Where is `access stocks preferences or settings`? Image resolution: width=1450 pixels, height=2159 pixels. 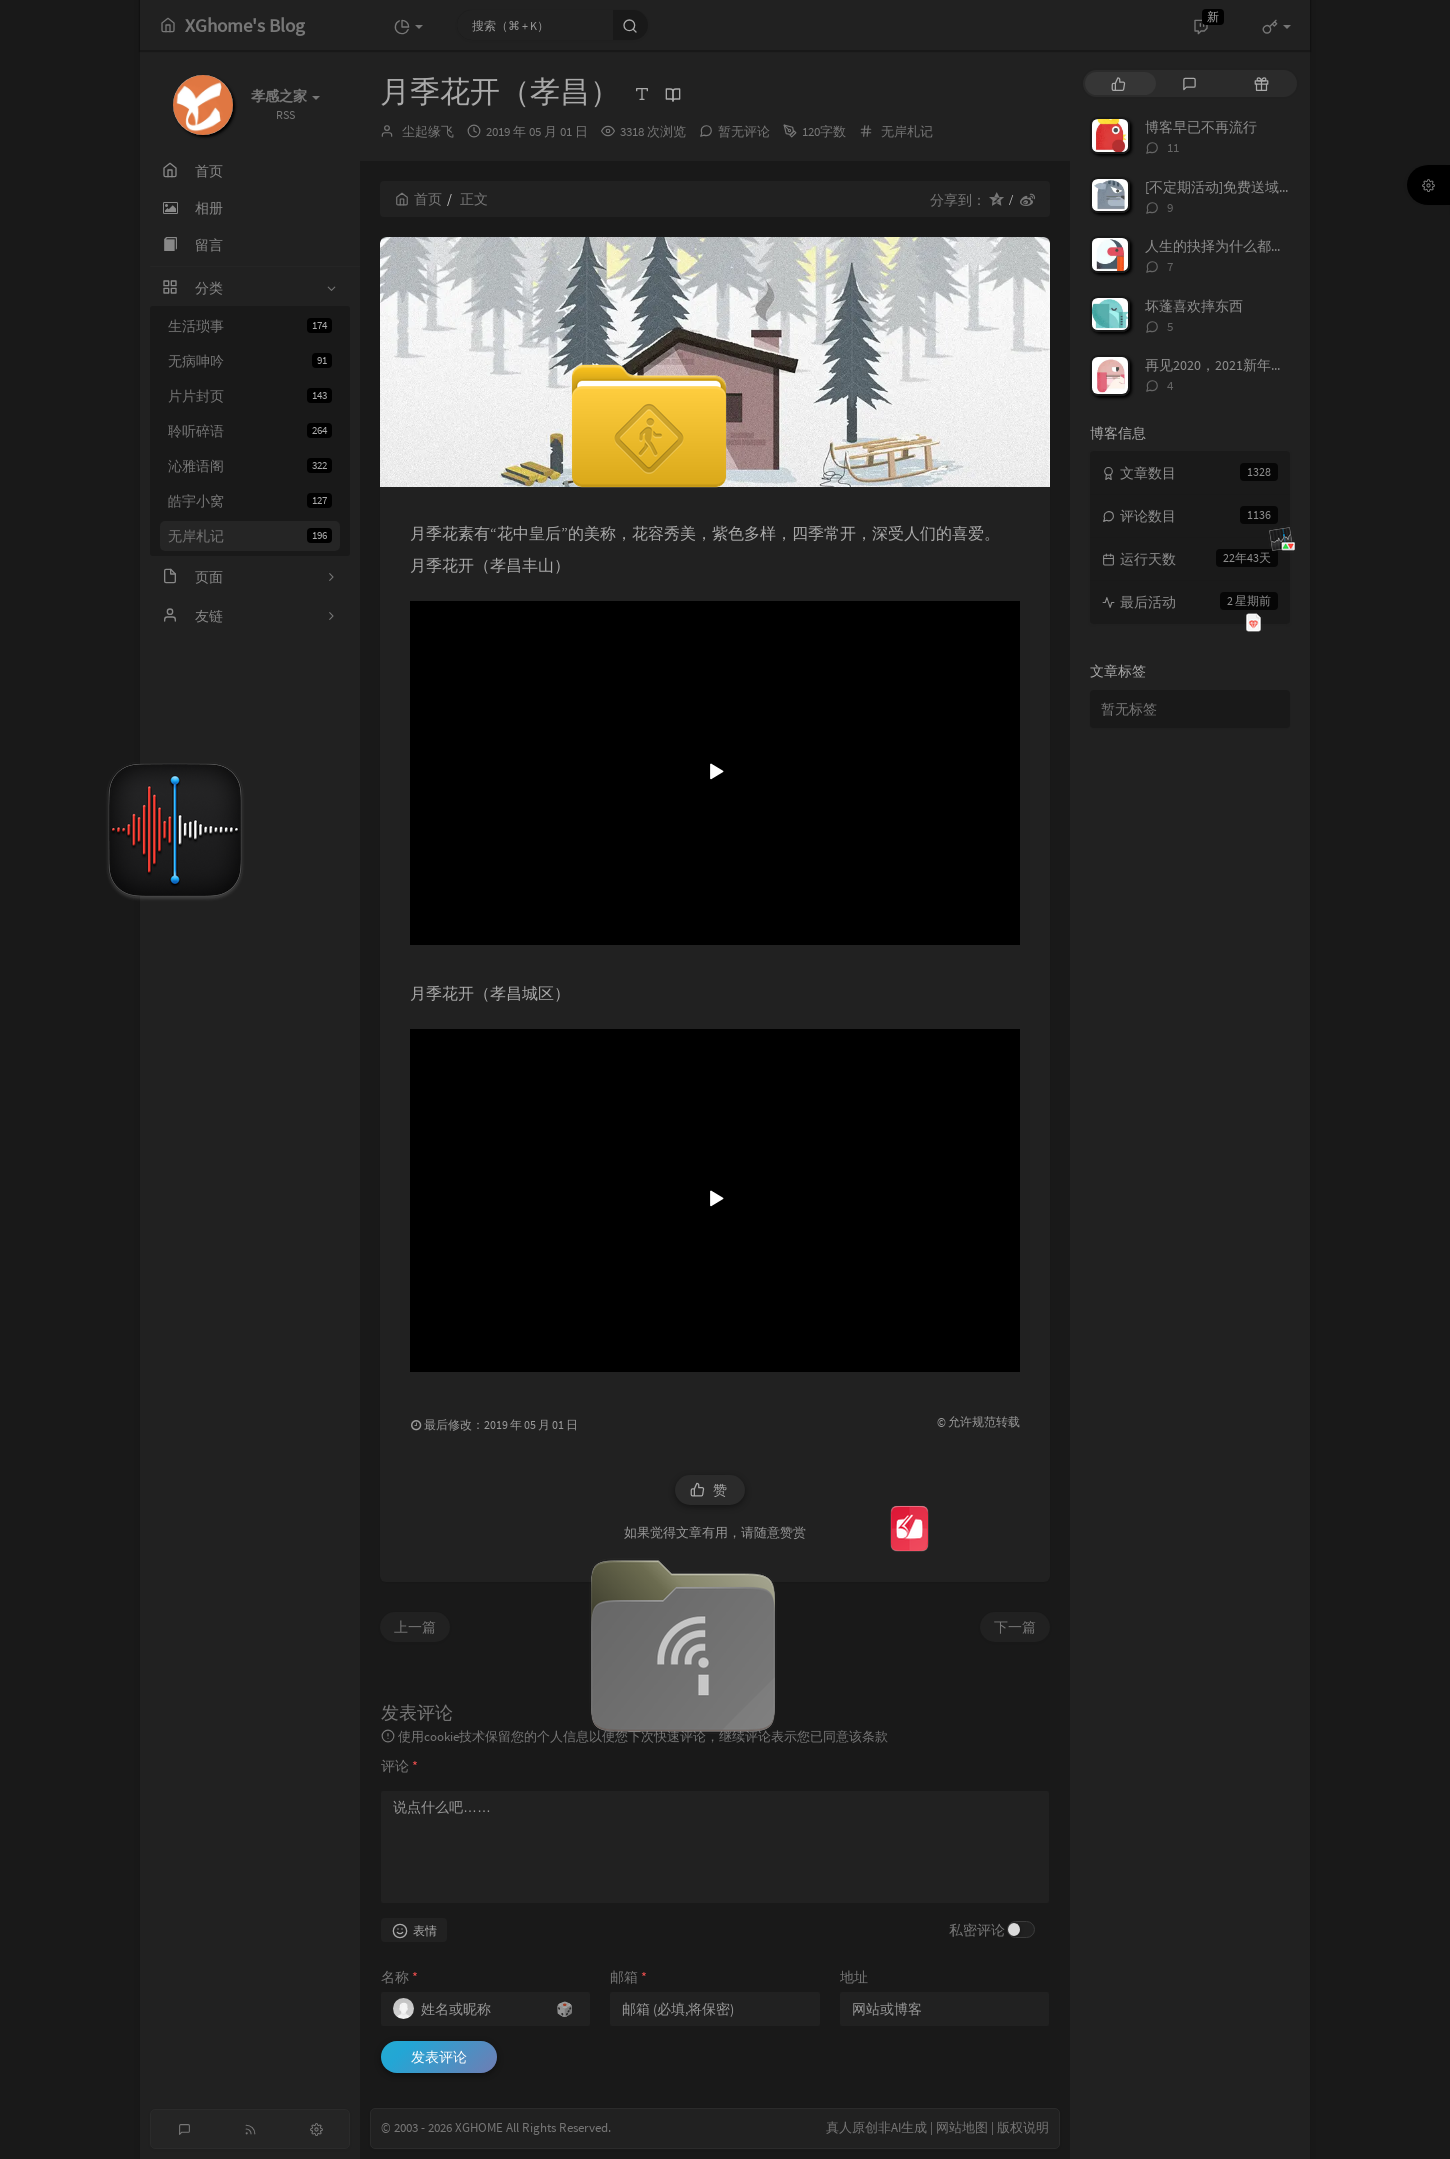
access stocks preferences or settings is located at coordinates (1282, 539).